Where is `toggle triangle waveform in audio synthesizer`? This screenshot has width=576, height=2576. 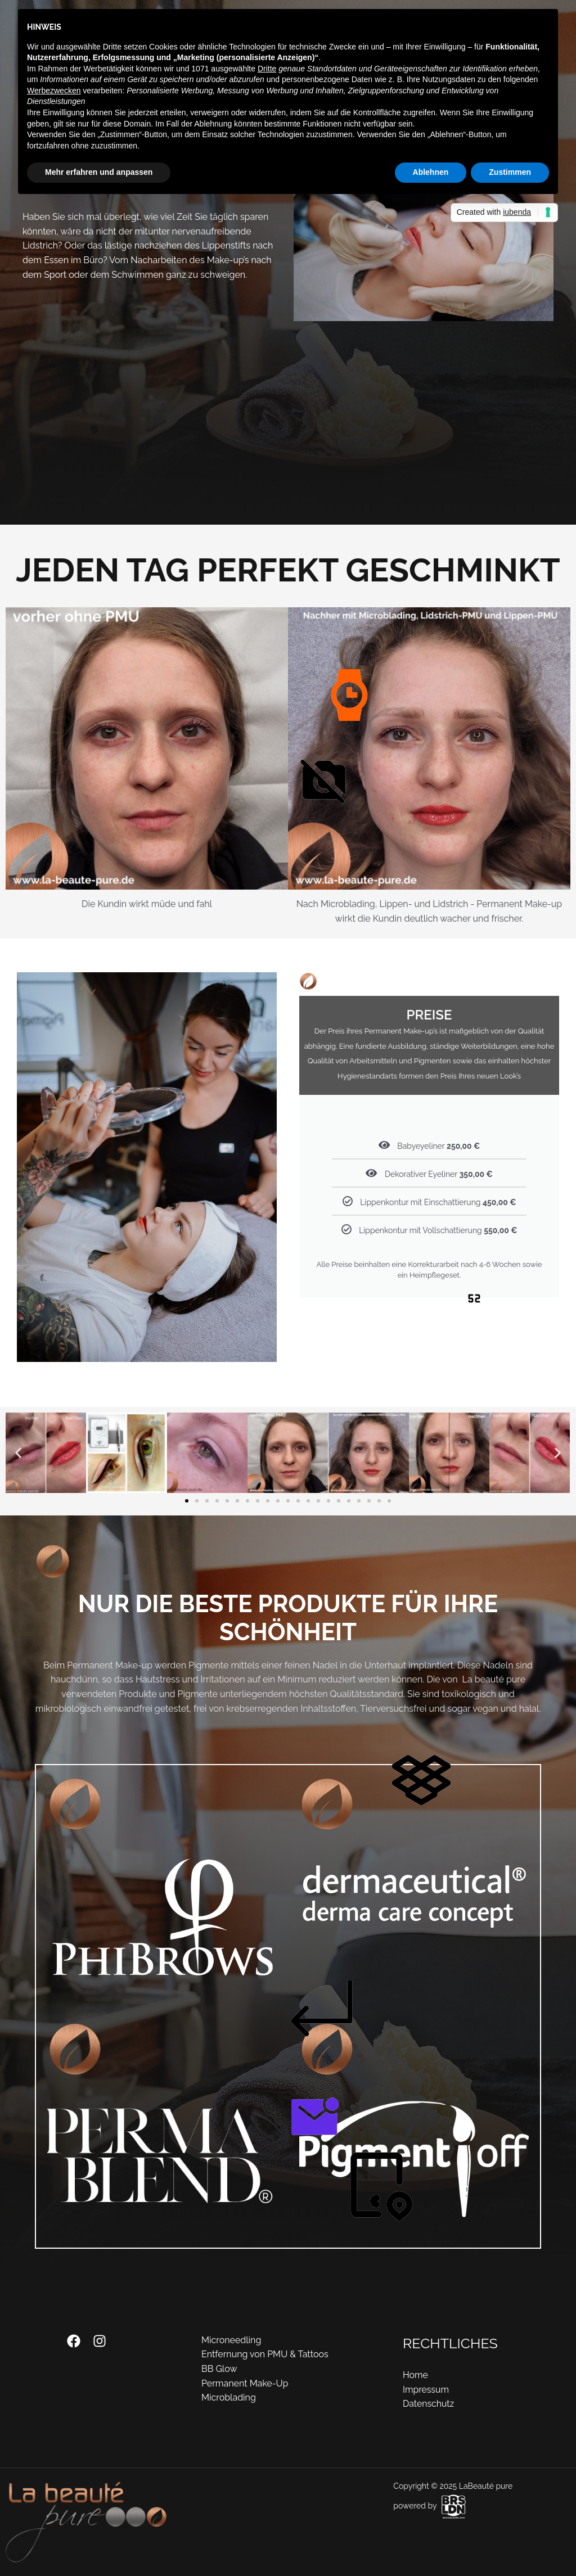 toggle triangle waveform in audio synthesizer is located at coordinates (88, 989).